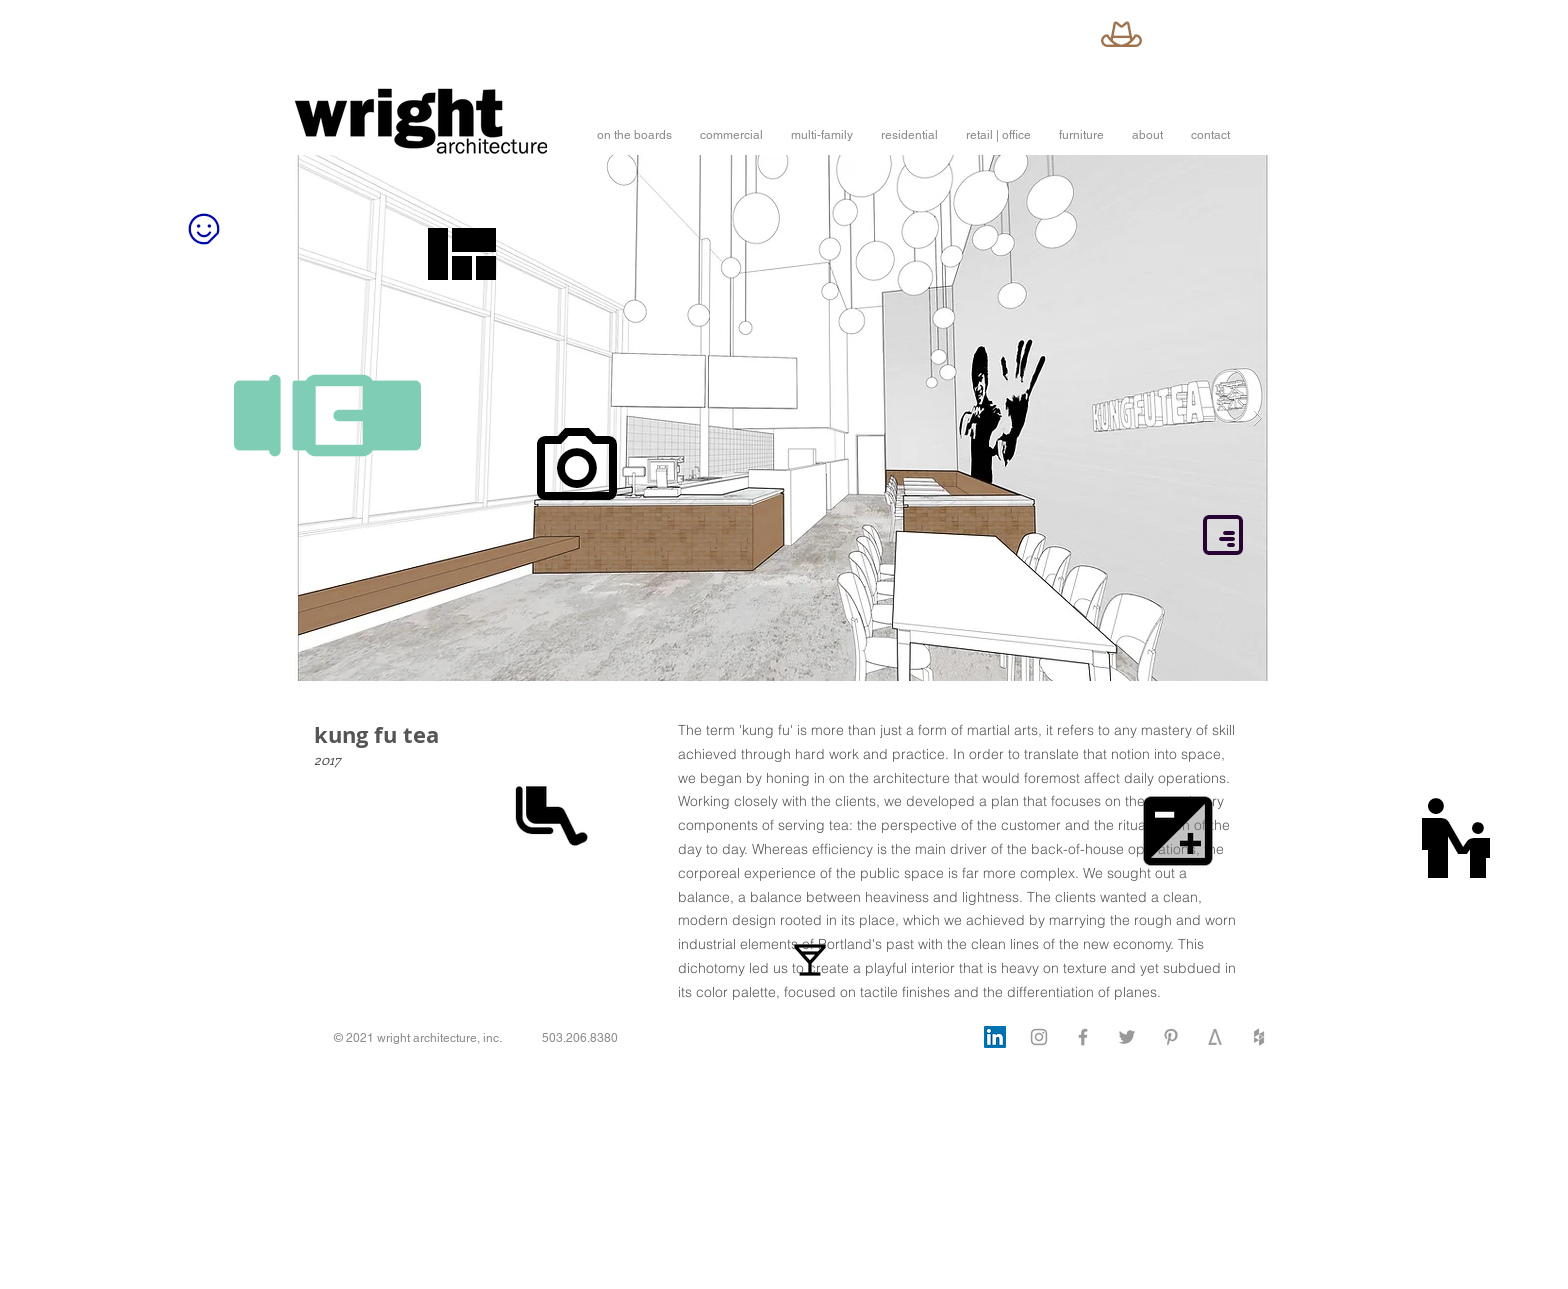 The width and height of the screenshot is (1568, 1289). I want to click on switch to quilt or mosaic view layout, so click(460, 256).